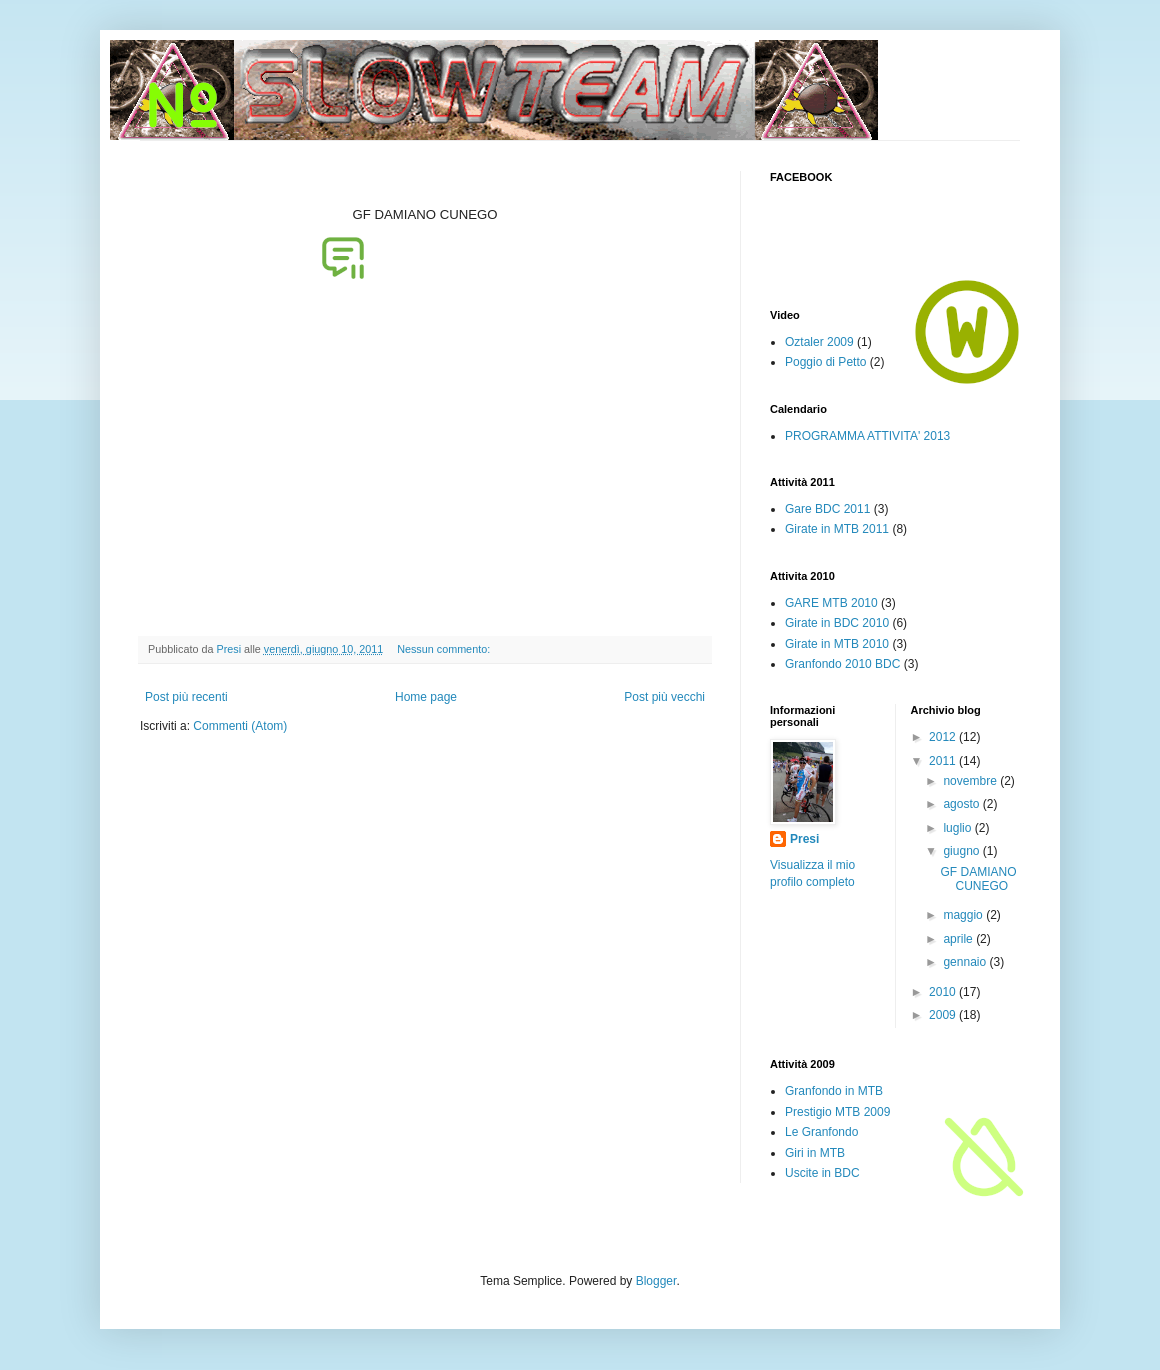  What do you see at coordinates (984, 1157) in the screenshot?
I see `disable water or liquid-related features` at bounding box center [984, 1157].